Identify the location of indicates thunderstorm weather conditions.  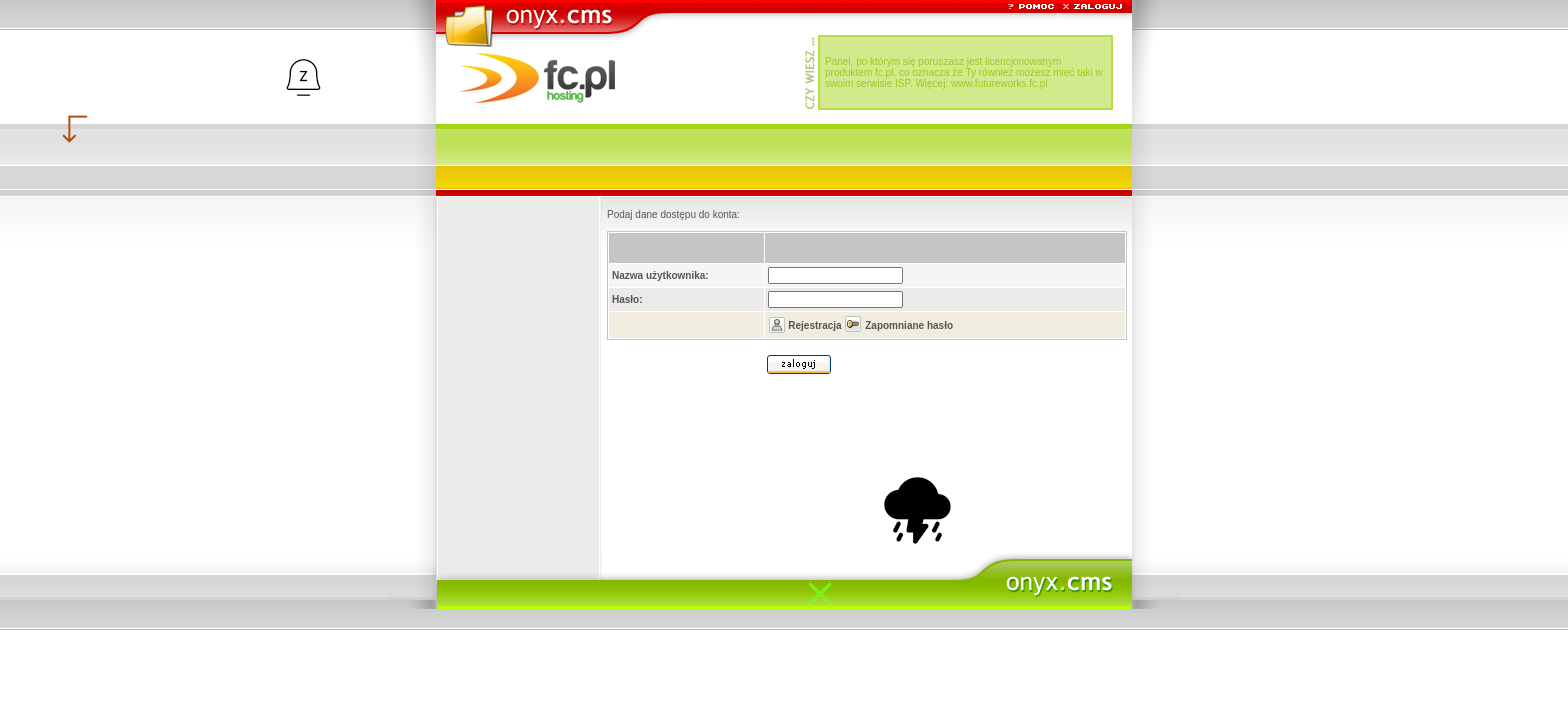
(917, 510).